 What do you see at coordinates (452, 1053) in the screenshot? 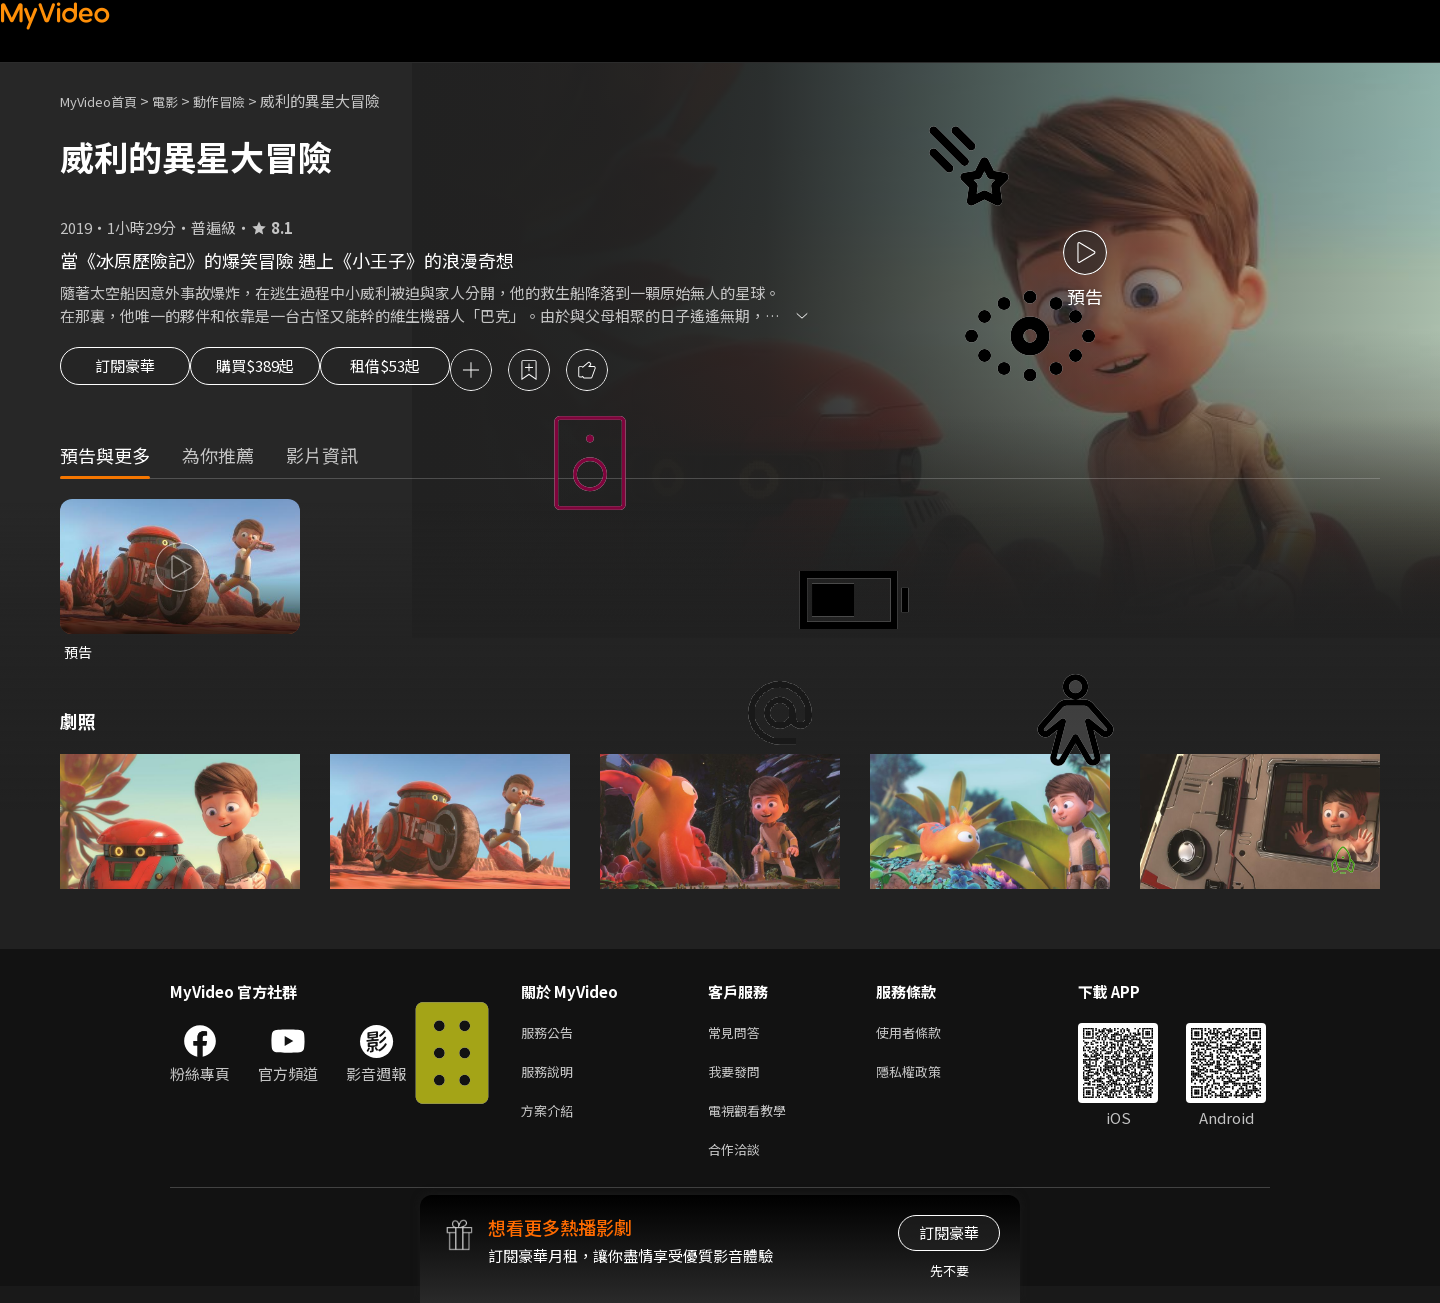
I see `drag to reorder items in a list` at bounding box center [452, 1053].